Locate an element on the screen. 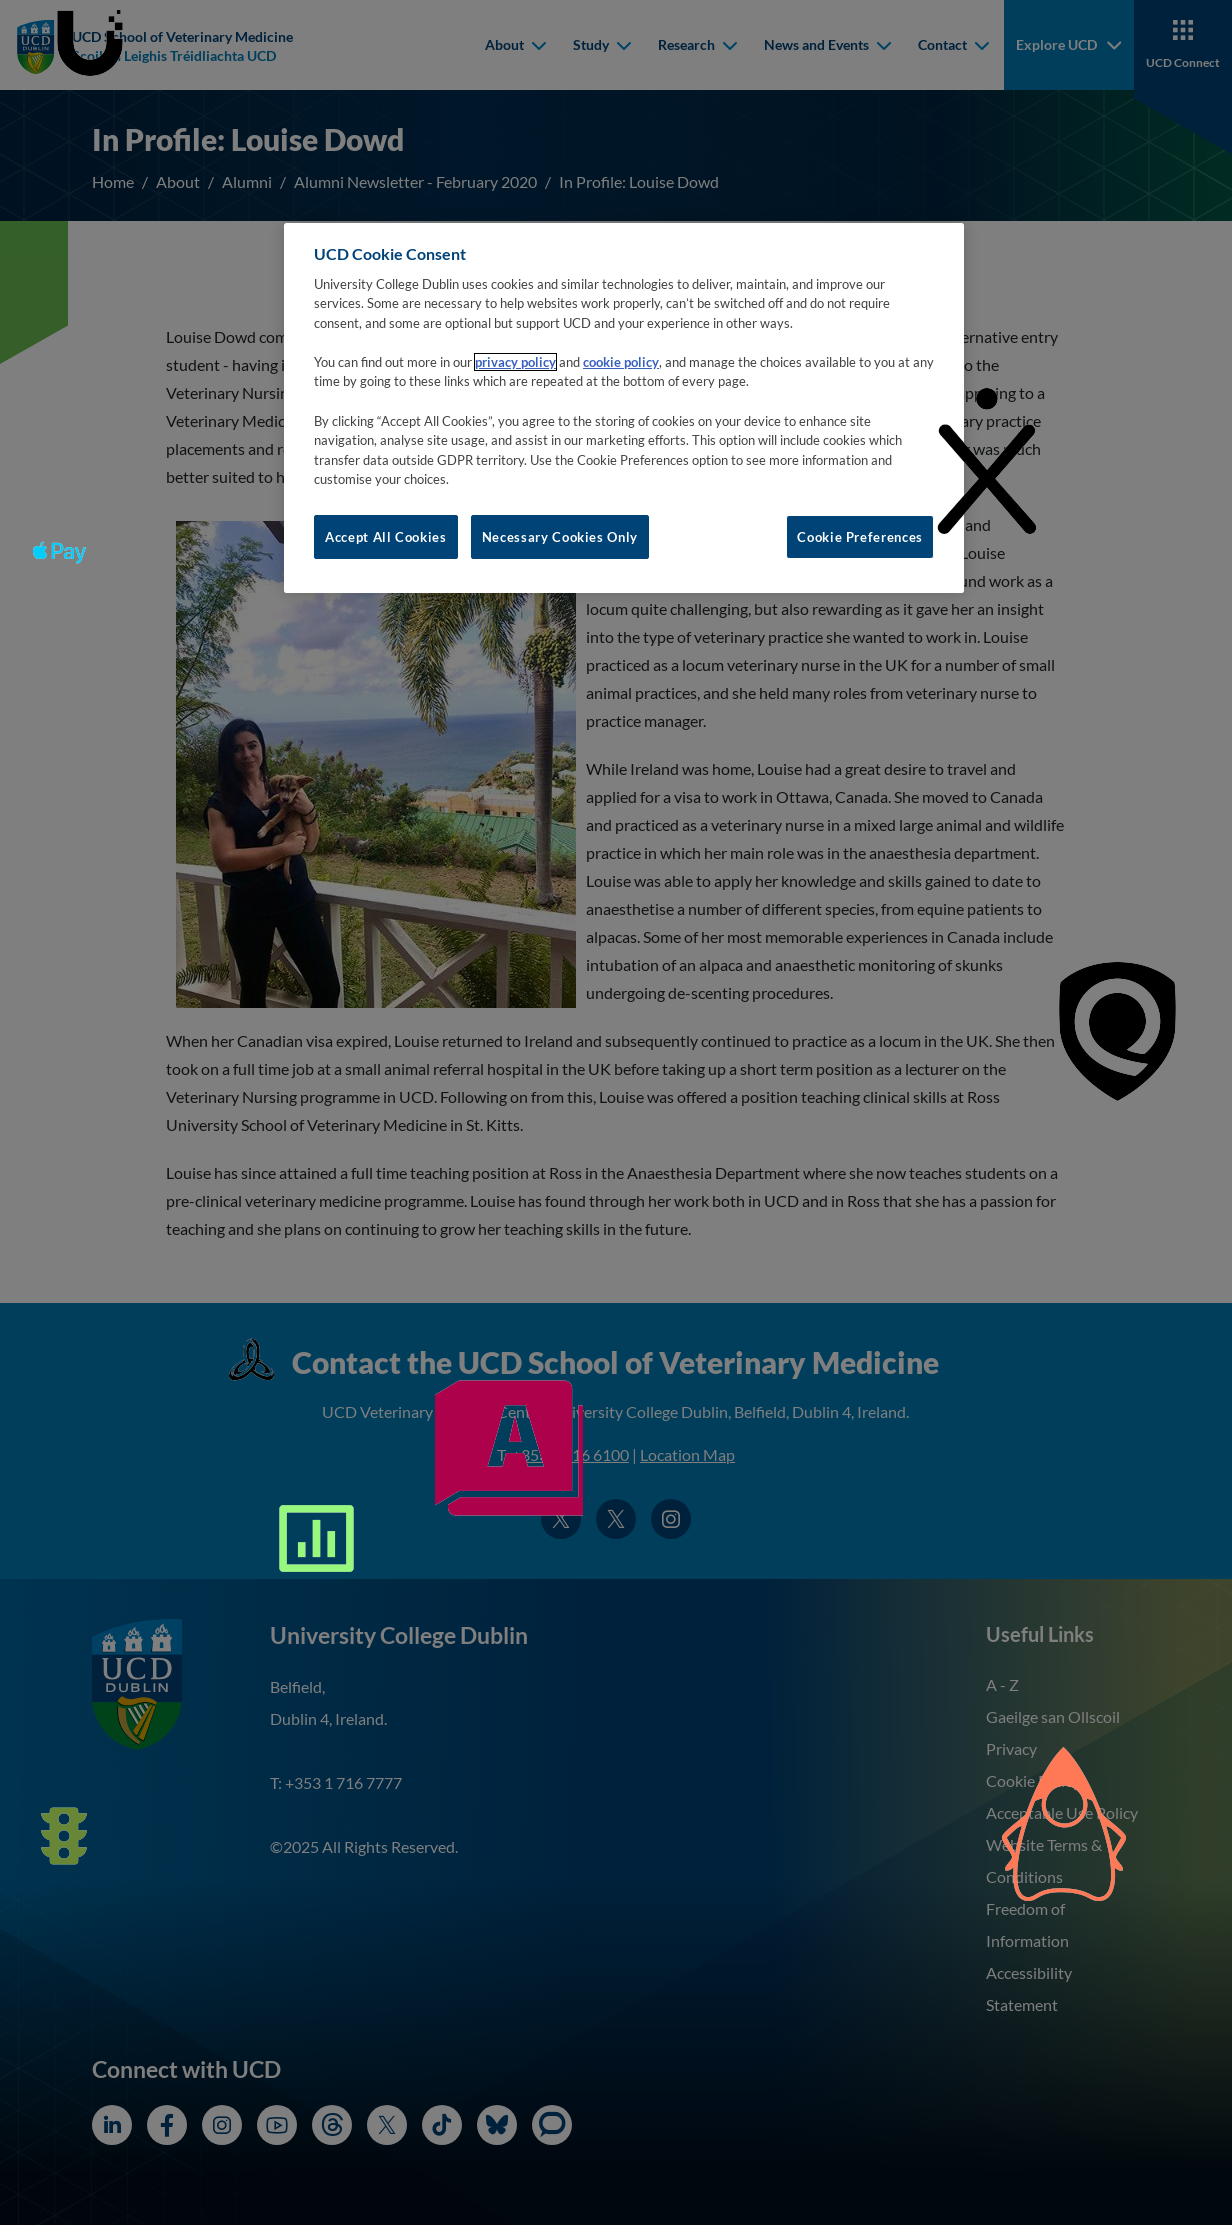  ubiquiti networks company logo is located at coordinates (90, 43).